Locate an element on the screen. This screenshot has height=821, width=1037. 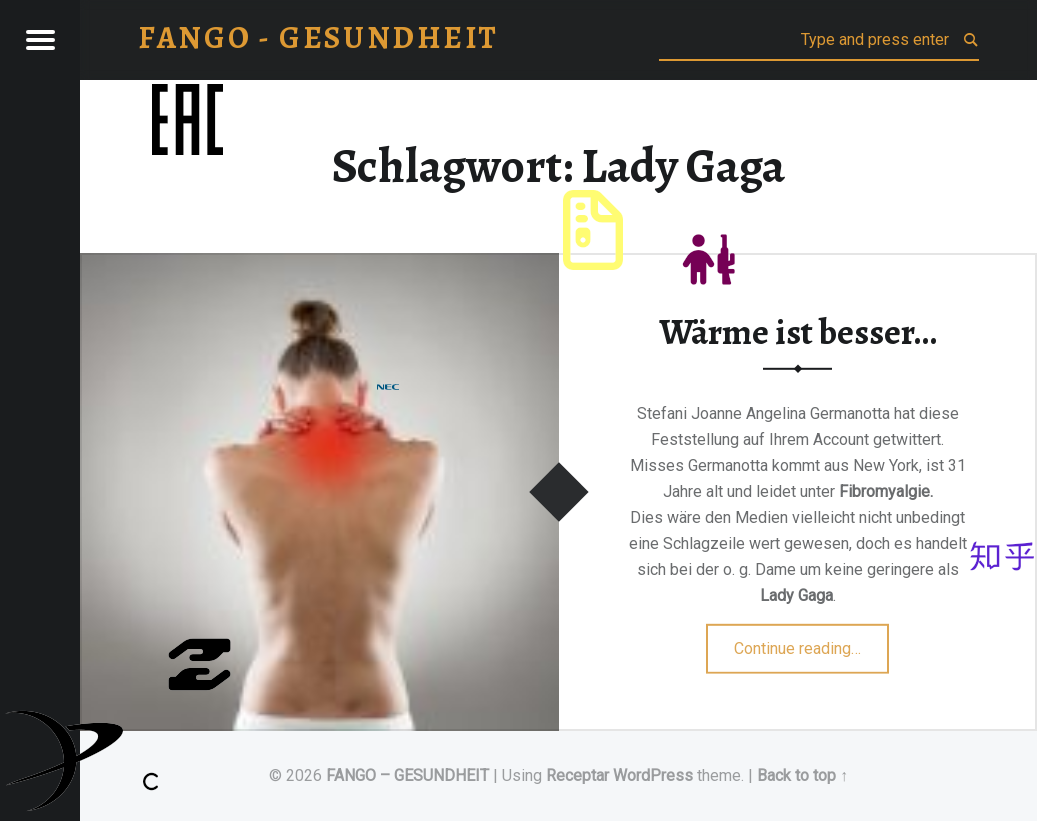
EAC (Eurasian Conformity) certification mark is located at coordinates (187, 119).